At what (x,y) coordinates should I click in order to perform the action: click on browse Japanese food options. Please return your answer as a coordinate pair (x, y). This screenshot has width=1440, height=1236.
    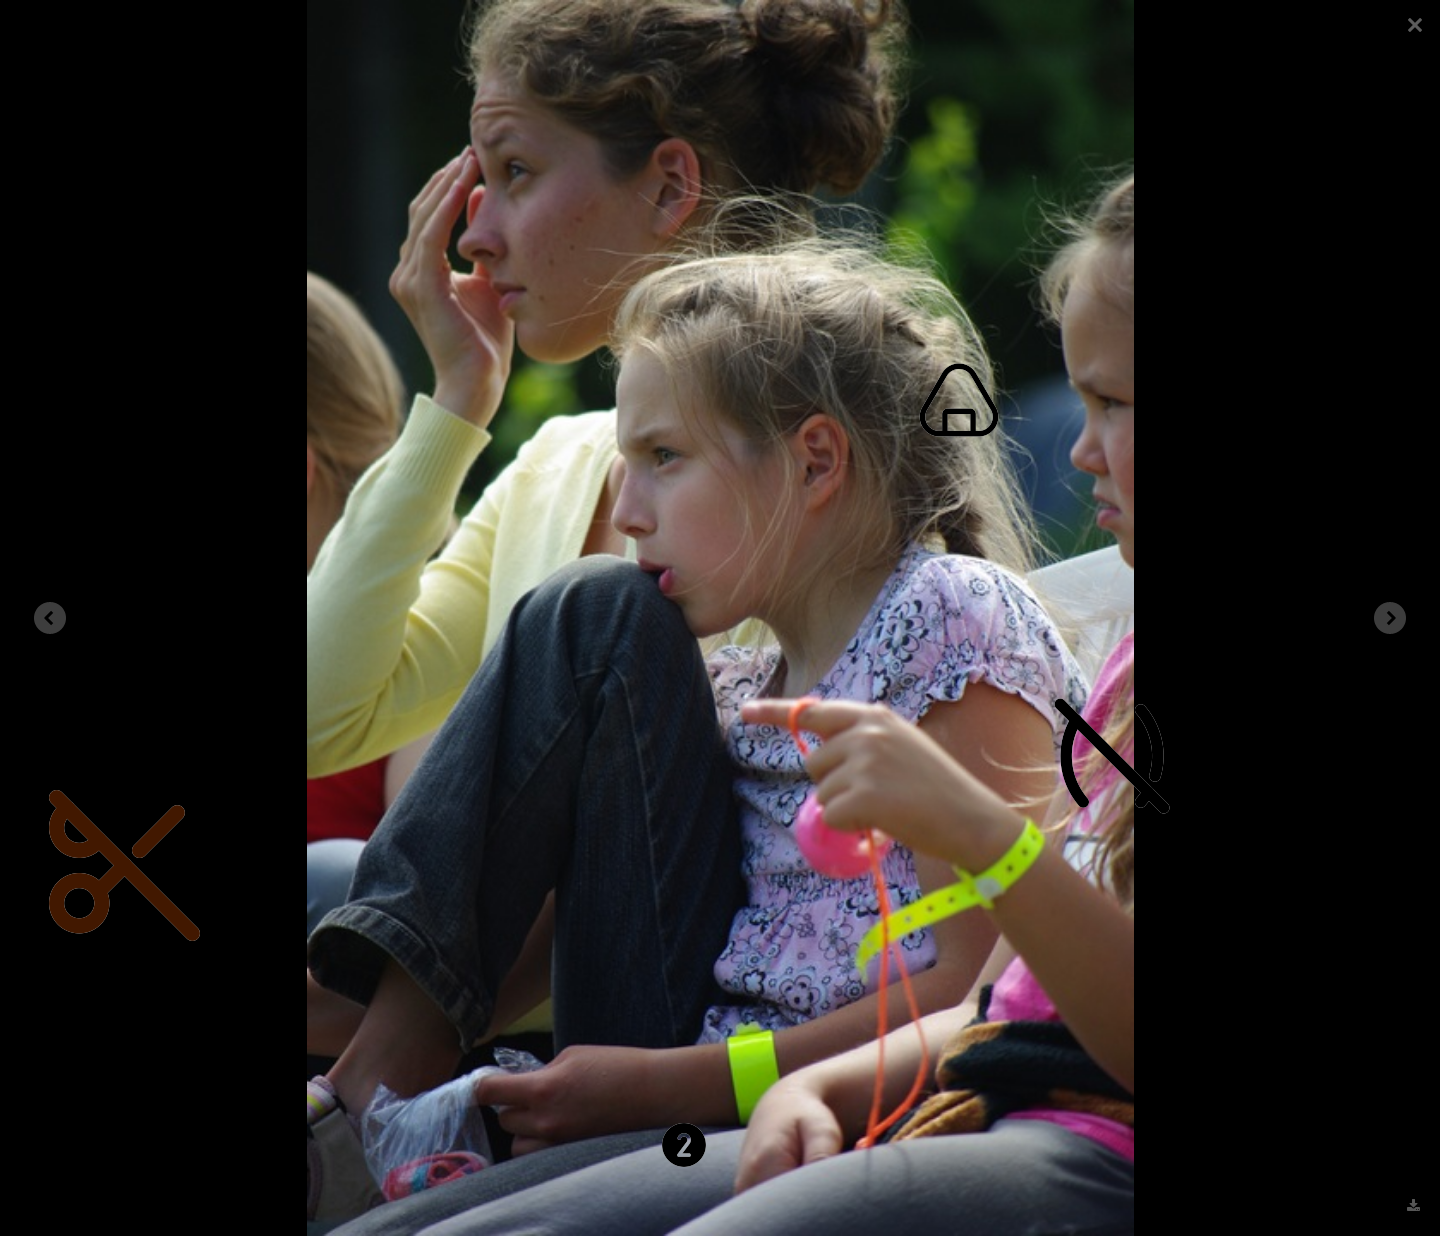
    Looking at the image, I should click on (959, 400).